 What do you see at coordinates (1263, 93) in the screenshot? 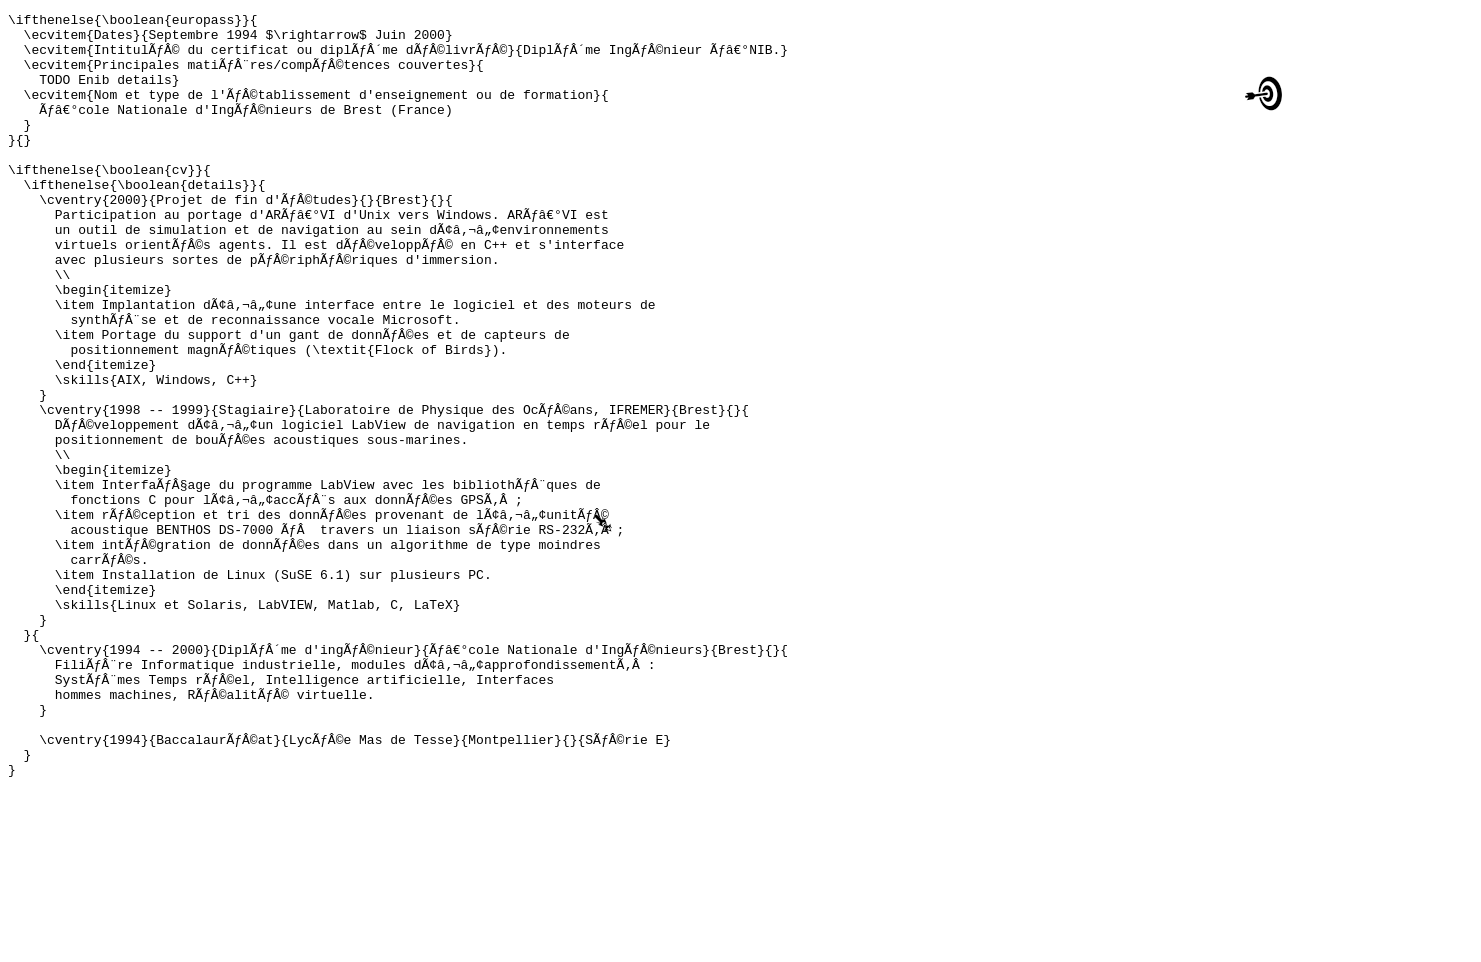
I see `set or view your goals` at bounding box center [1263, 93].